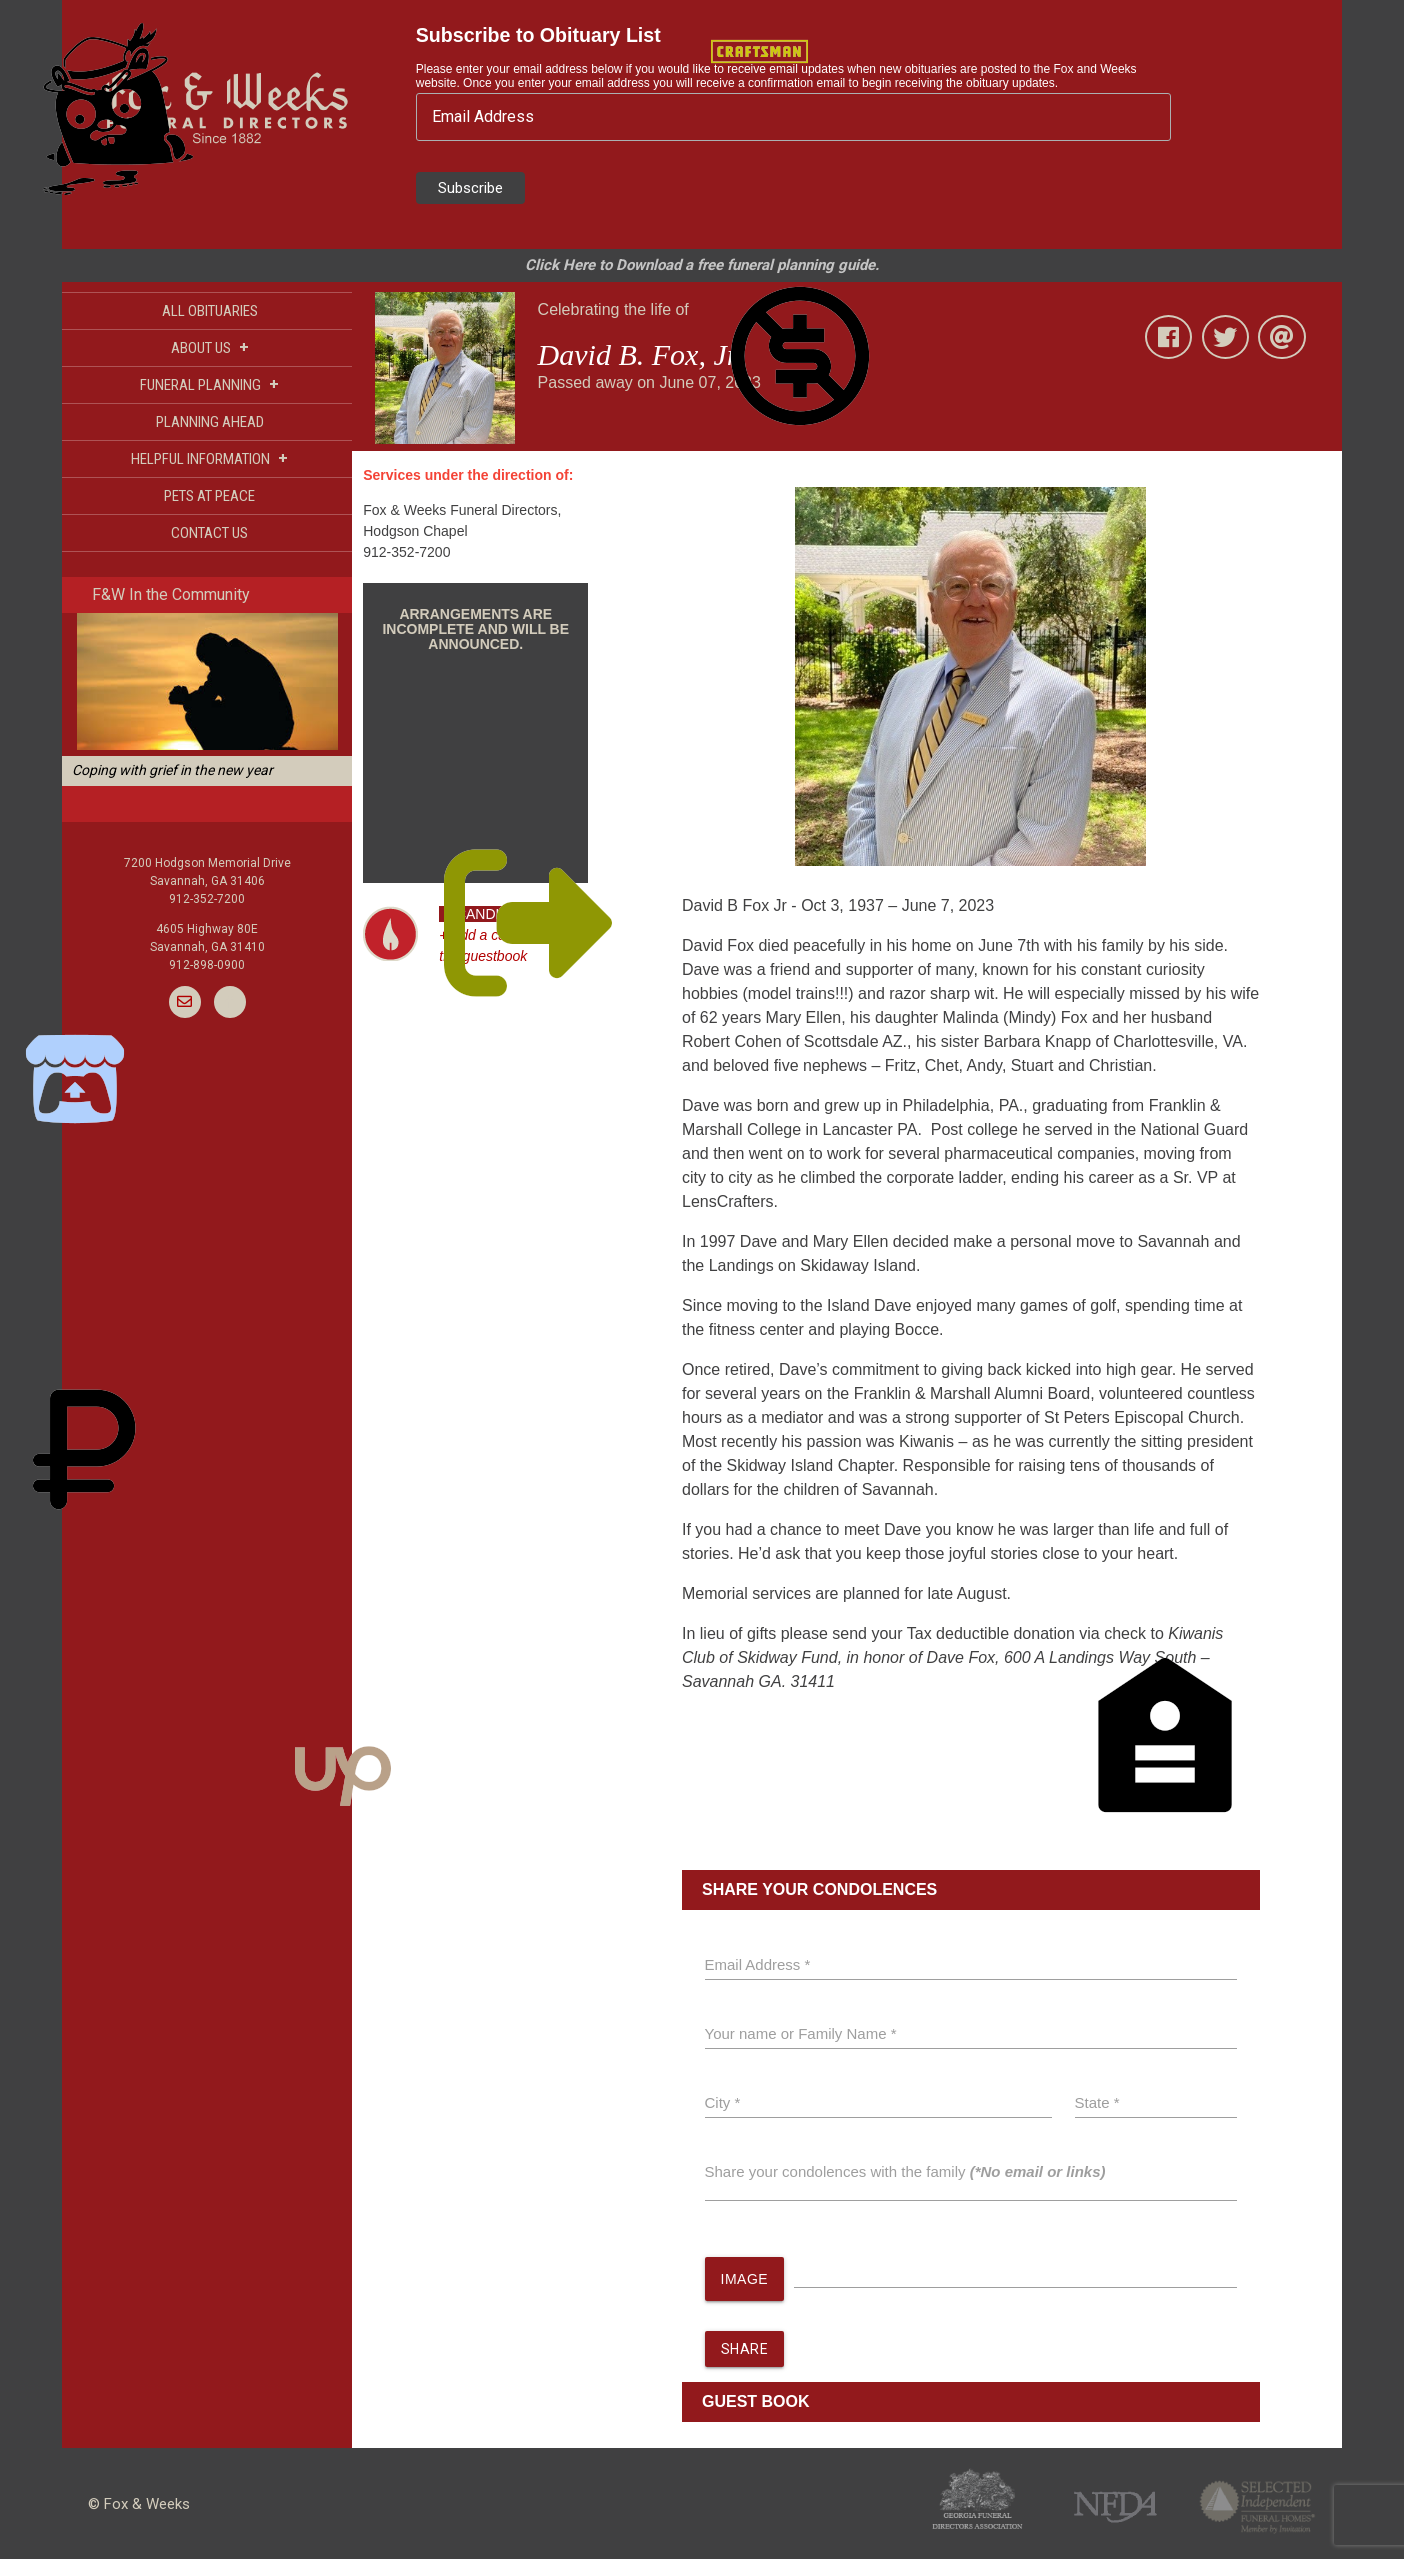  What do you see at coordinates (1165, 1738) in the screenshot?
I see `view product pricing or deals` at bounding box center [1165, 1738].